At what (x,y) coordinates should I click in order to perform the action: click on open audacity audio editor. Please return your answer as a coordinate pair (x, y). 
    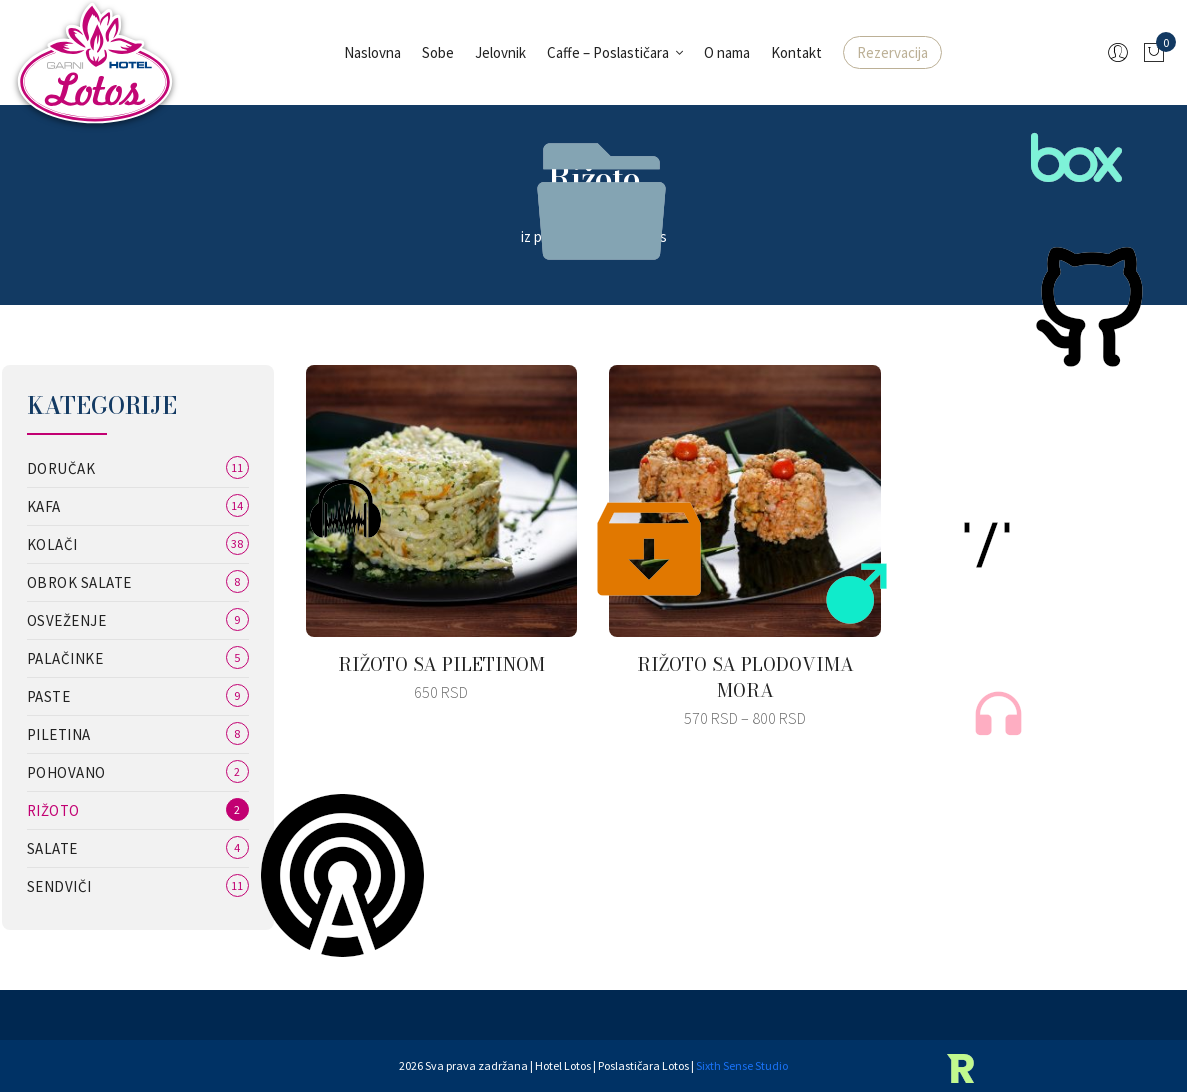
    Looking at the image, I should click on (345, 508).